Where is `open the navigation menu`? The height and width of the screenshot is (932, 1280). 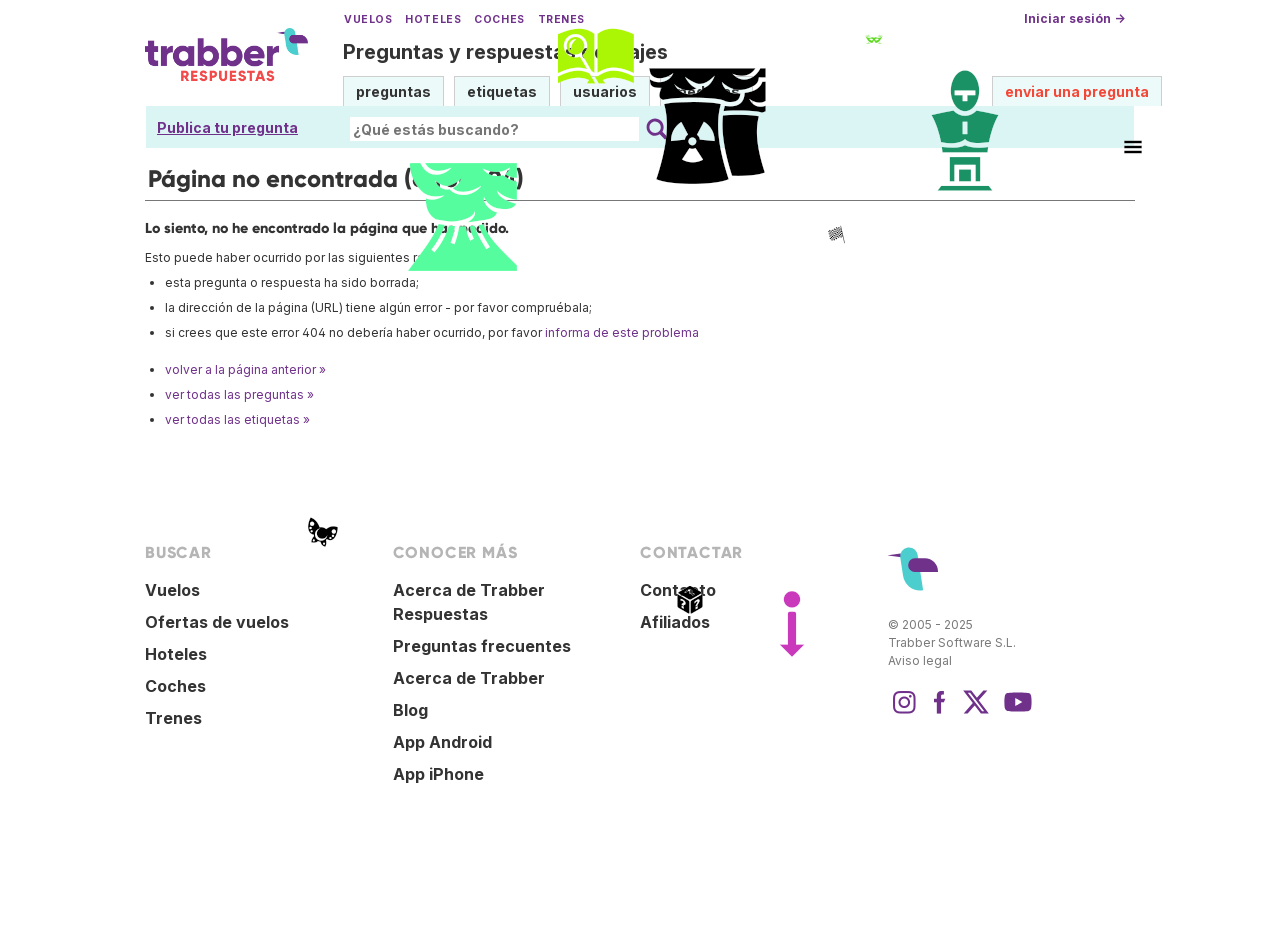 open the navigation menu is located at coordinates (1133, 147).